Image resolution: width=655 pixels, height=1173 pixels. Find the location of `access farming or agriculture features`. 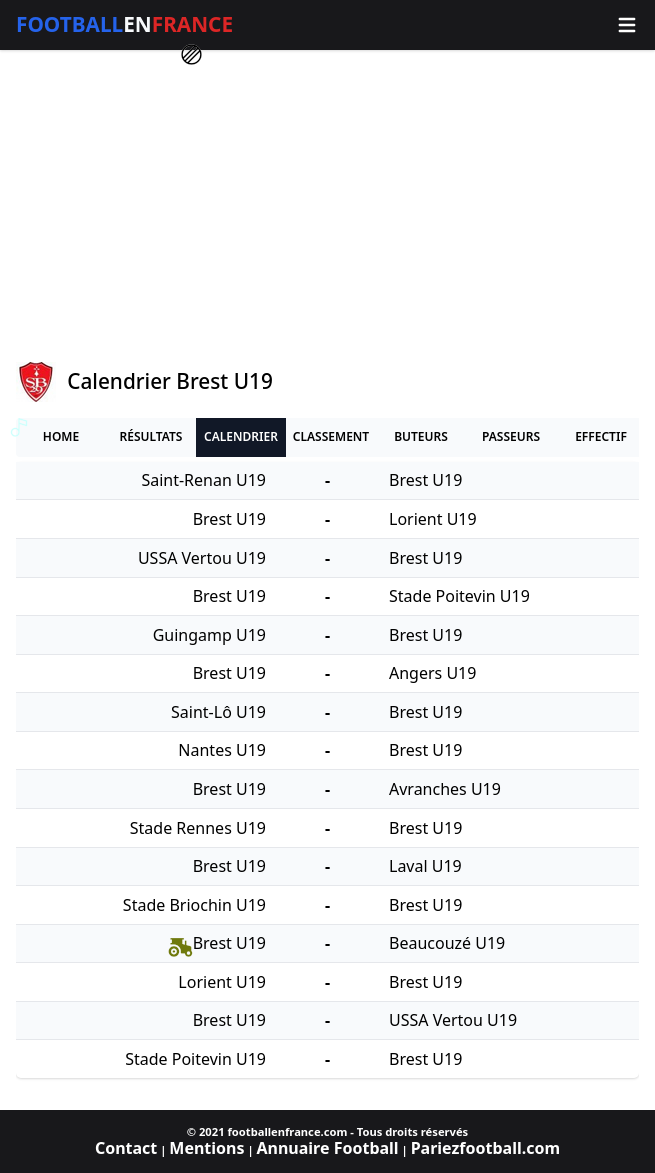

access farming or agriculture features is located at coordinates (180, 947).